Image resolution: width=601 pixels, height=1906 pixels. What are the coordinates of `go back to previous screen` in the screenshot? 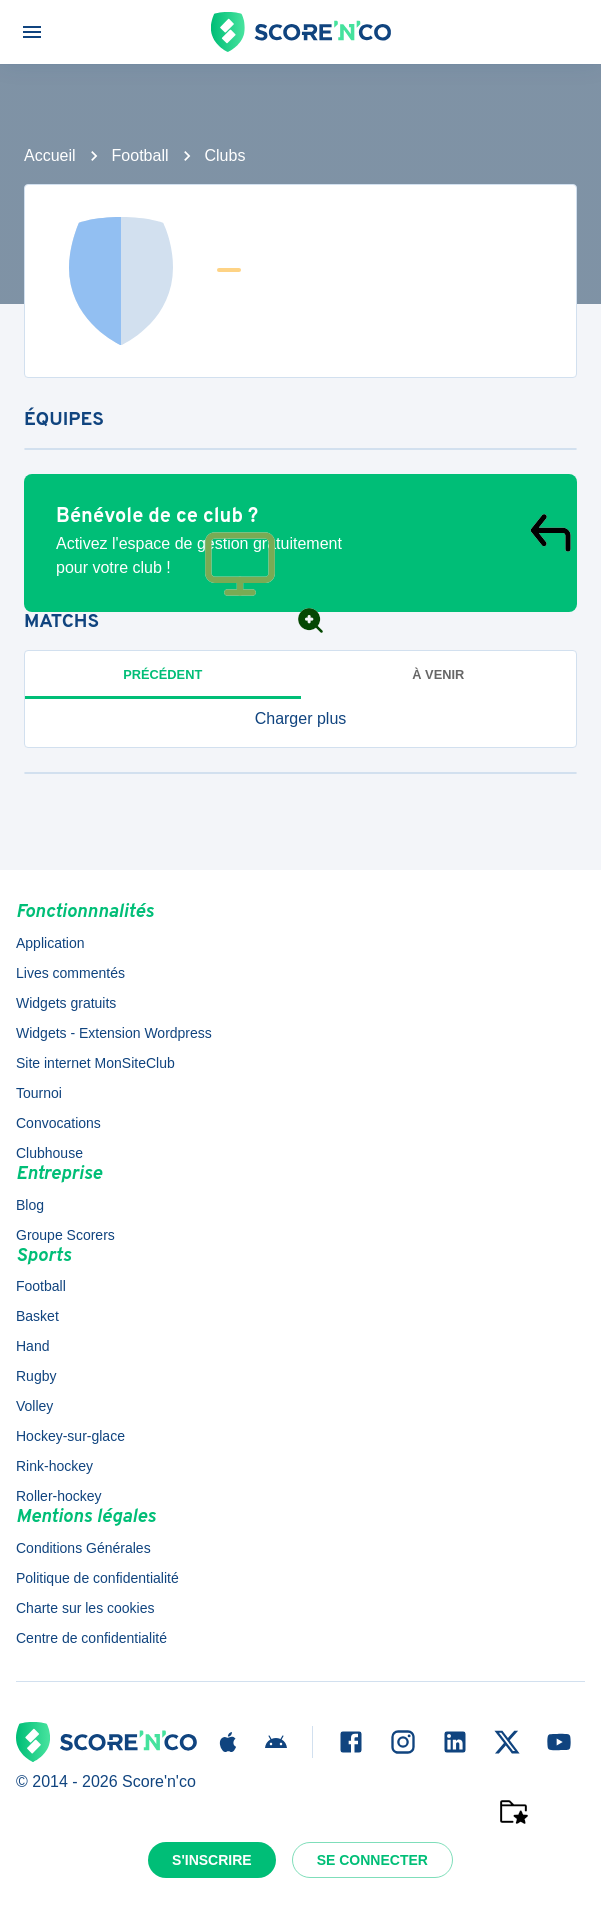 It's located at (552, 533).